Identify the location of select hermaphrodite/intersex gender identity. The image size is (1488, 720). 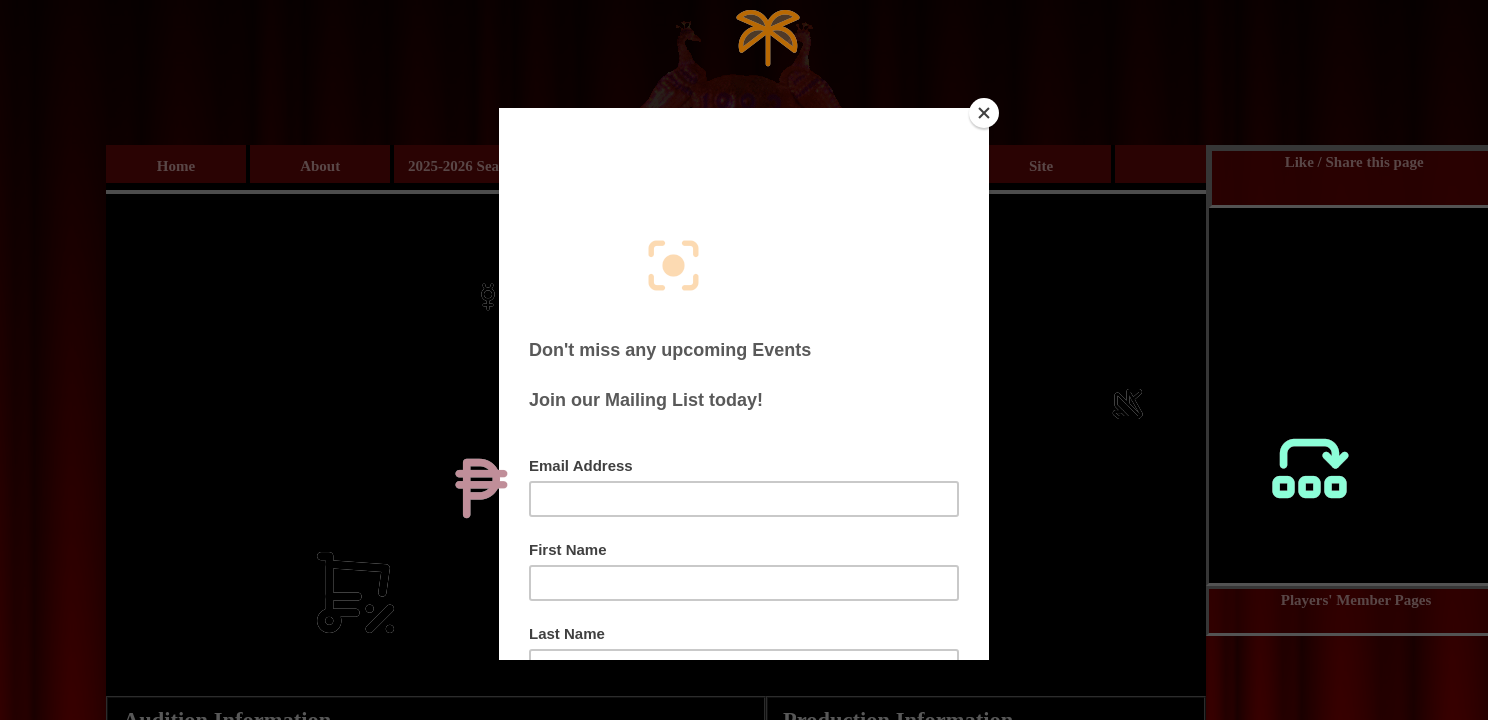
(488, 297).